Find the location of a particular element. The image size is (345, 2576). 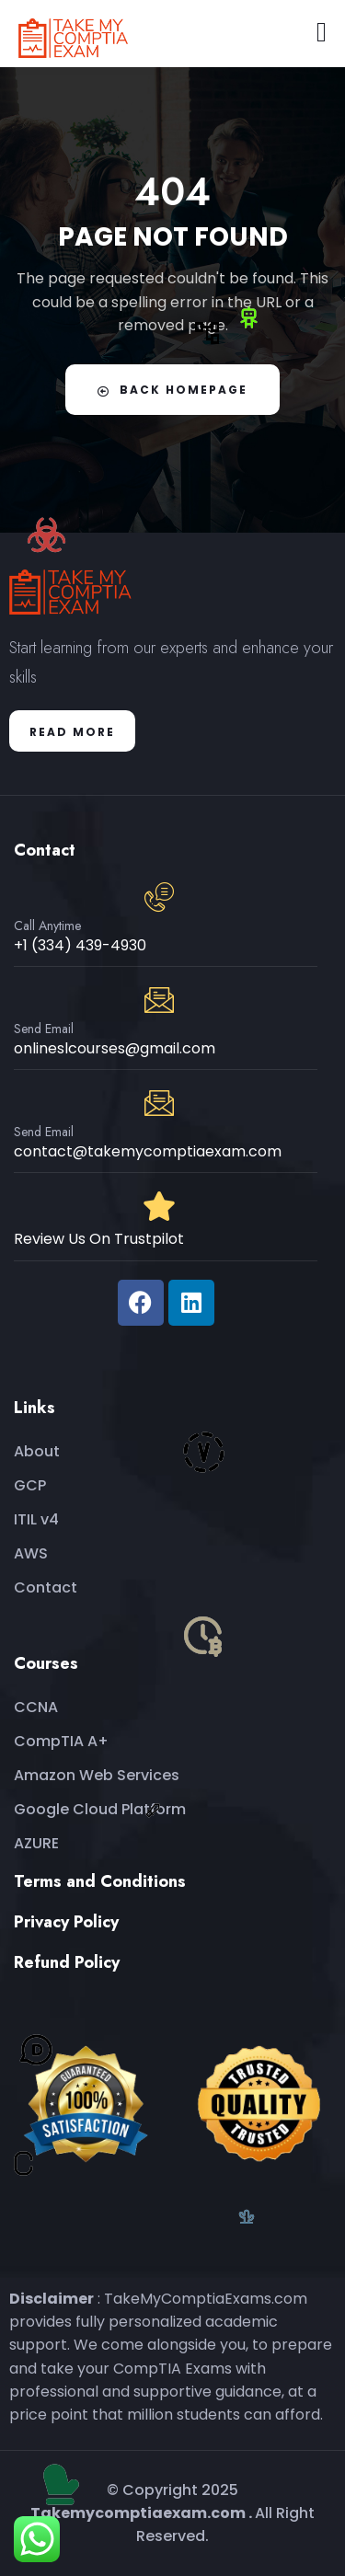

indicates cold weather or winter conditions is located at coordinates (61, 2484).